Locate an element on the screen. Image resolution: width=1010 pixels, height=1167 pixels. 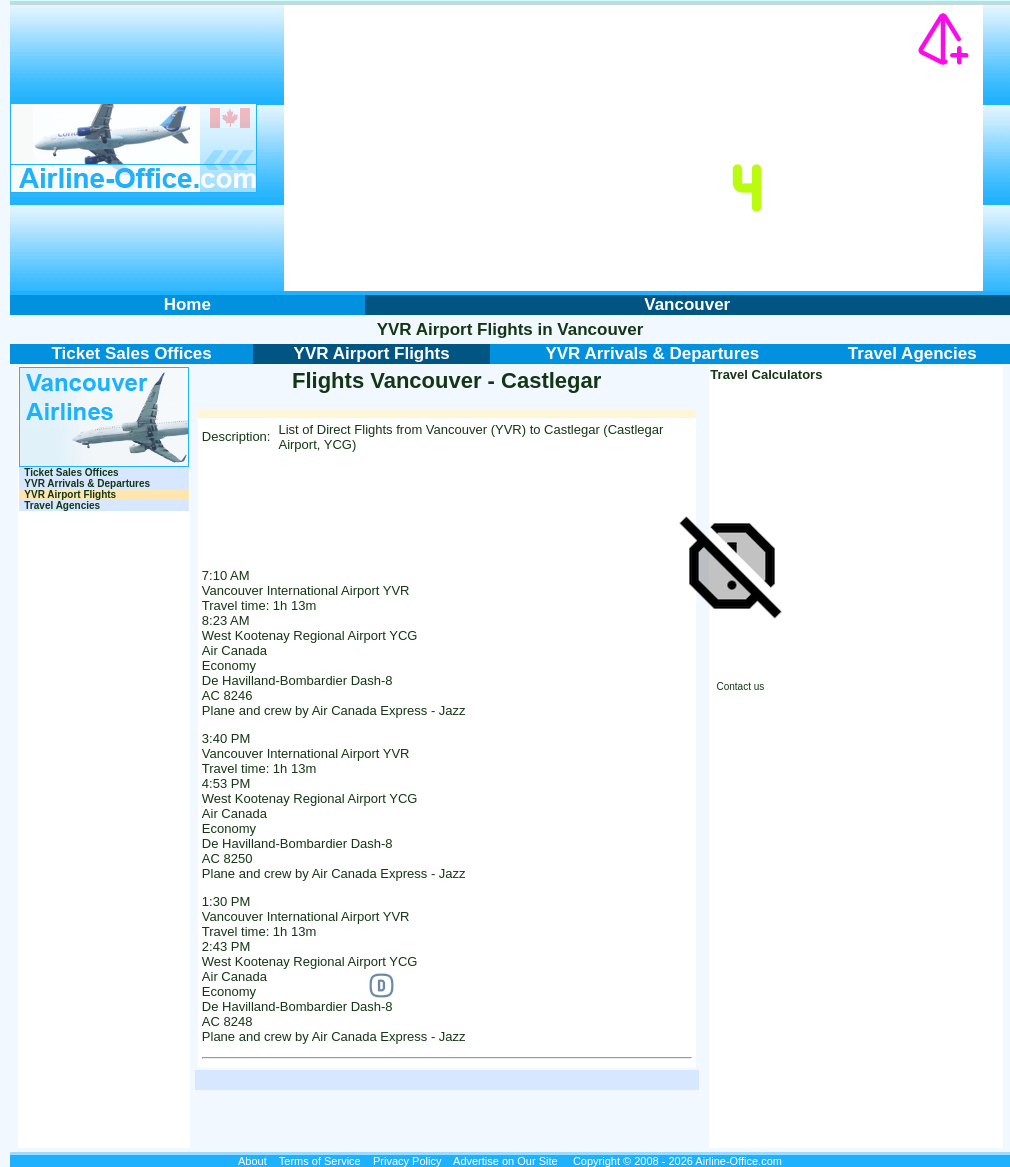
disable report notifications is located at coordinates (732, 566).